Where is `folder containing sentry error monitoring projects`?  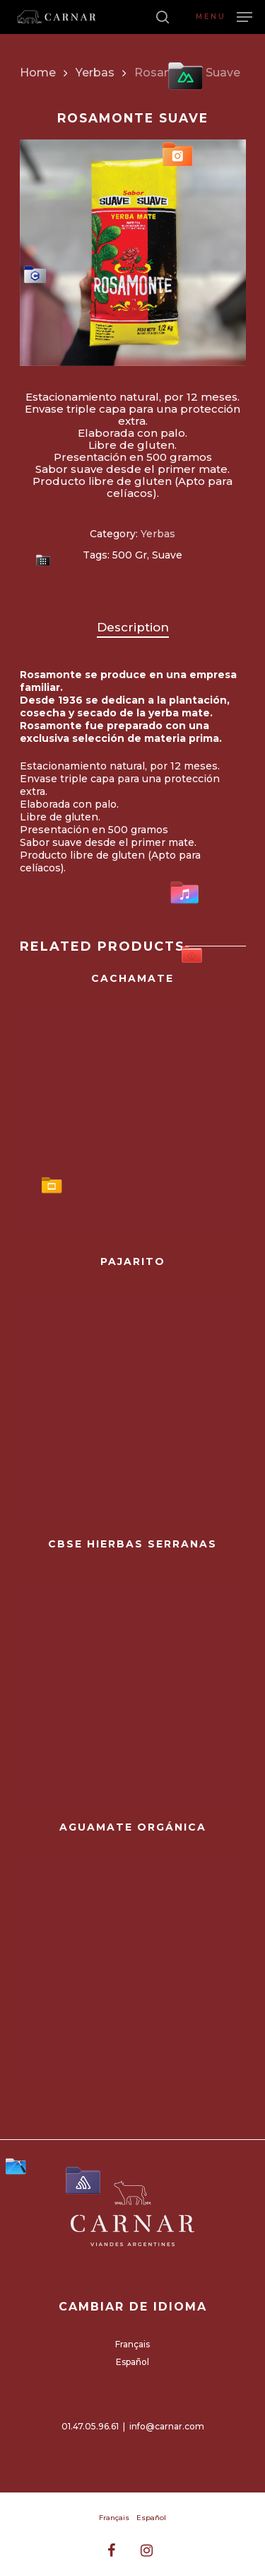 folder containing sentry error monitoring projects is located at coordinates (83, 2181).